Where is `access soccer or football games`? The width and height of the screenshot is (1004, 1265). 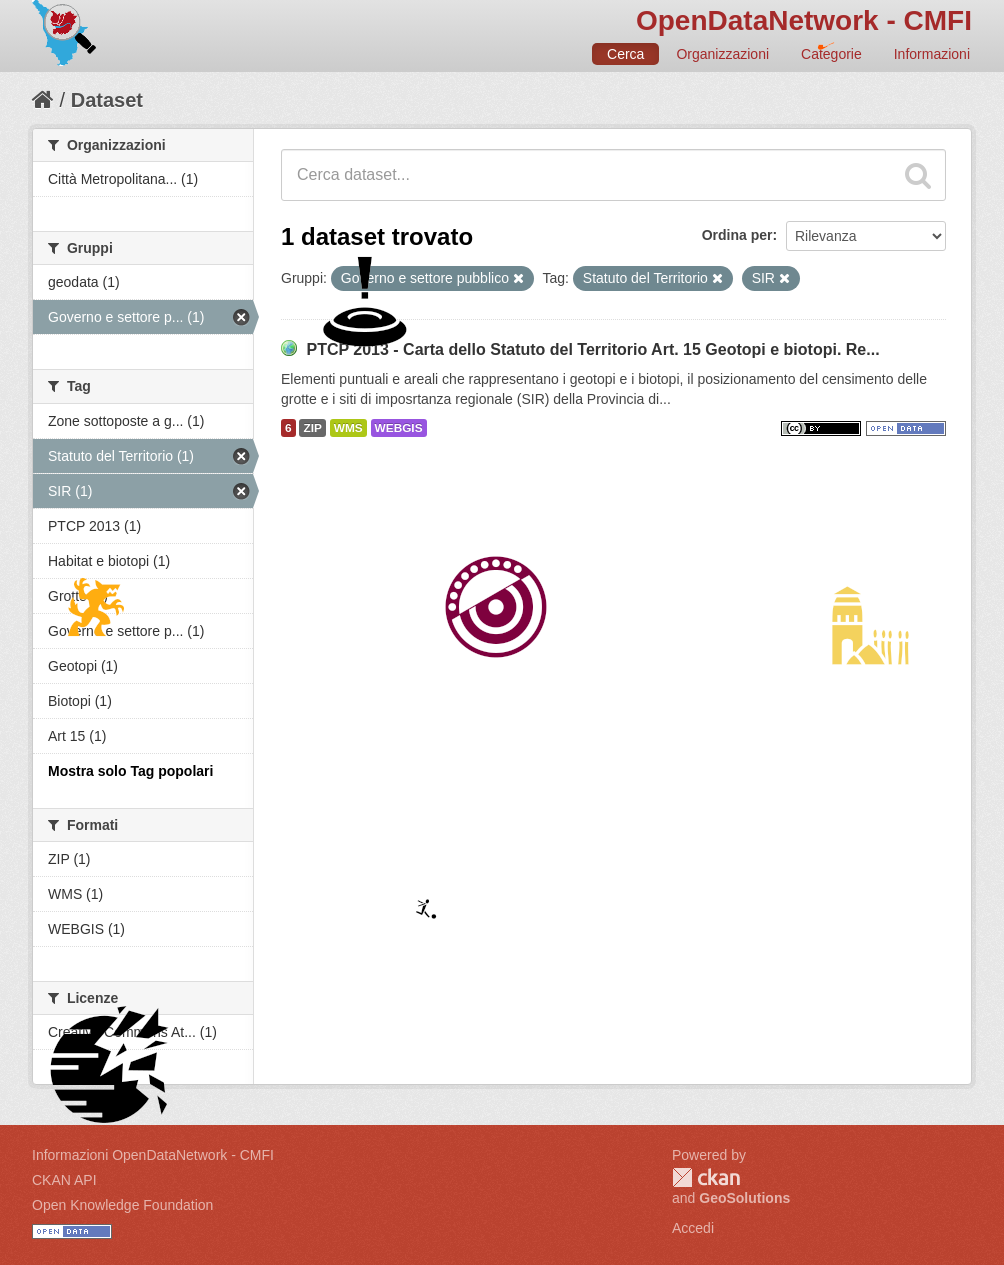 access soccer or football games is located at coordinates (426, 909).